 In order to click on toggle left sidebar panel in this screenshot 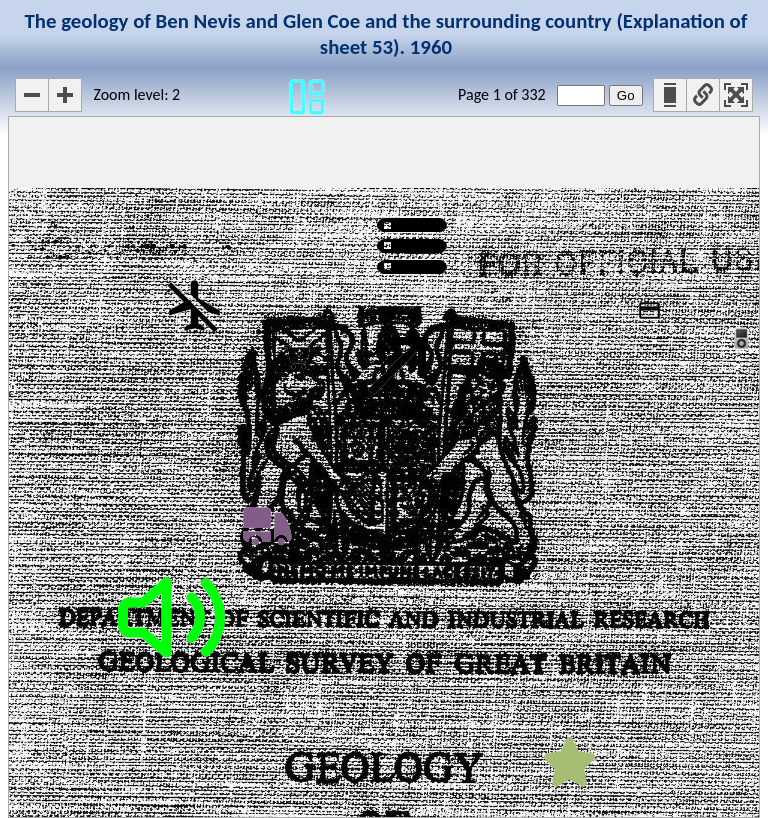, I will do `click(307, 97)`.